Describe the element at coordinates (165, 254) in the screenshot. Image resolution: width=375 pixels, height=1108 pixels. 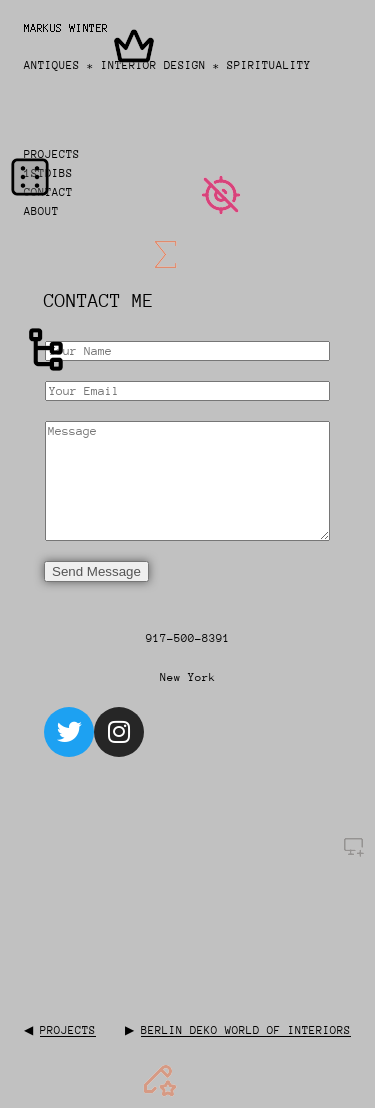
I see `calculate sum or total` at that location.